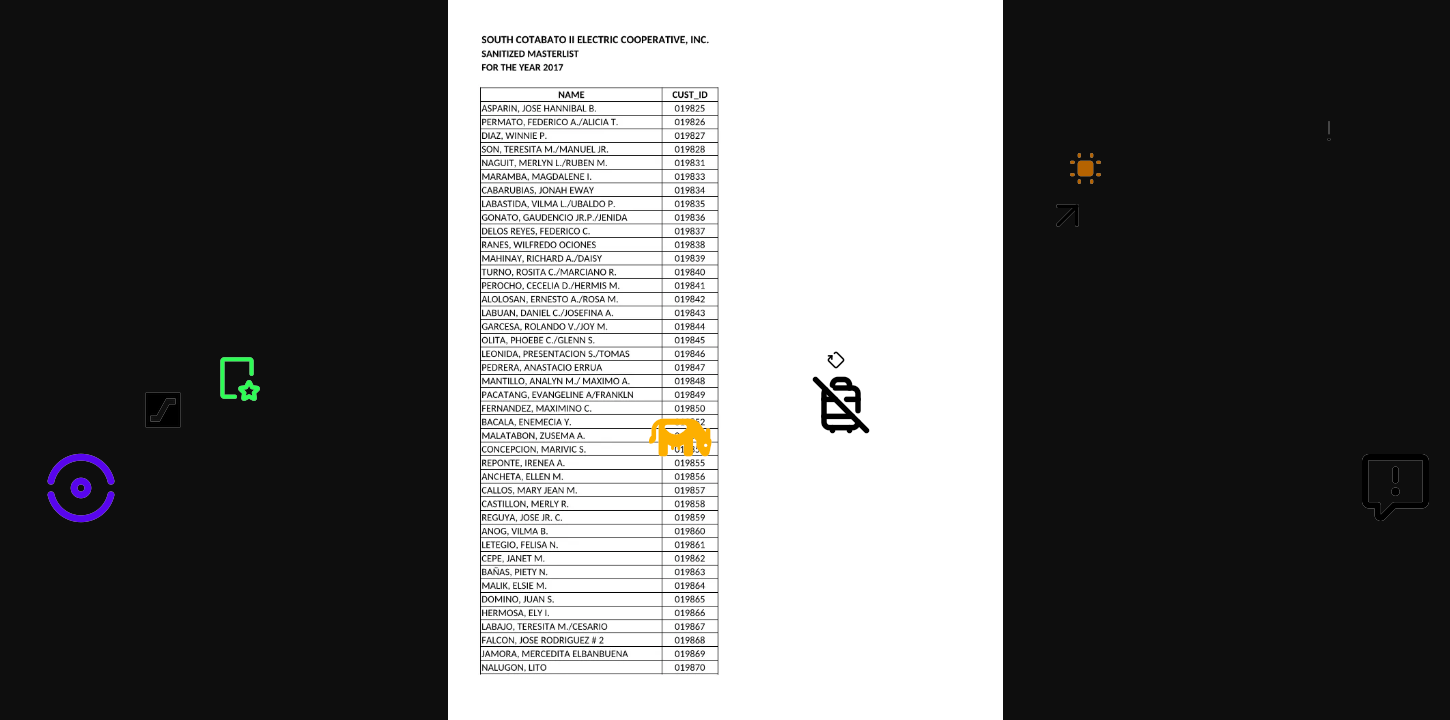 The height and width of the screenshot is (720, 1450). Describe the element at coordinates (1395, 487) in the screenshot. I see `report an issue or problem` at that location.